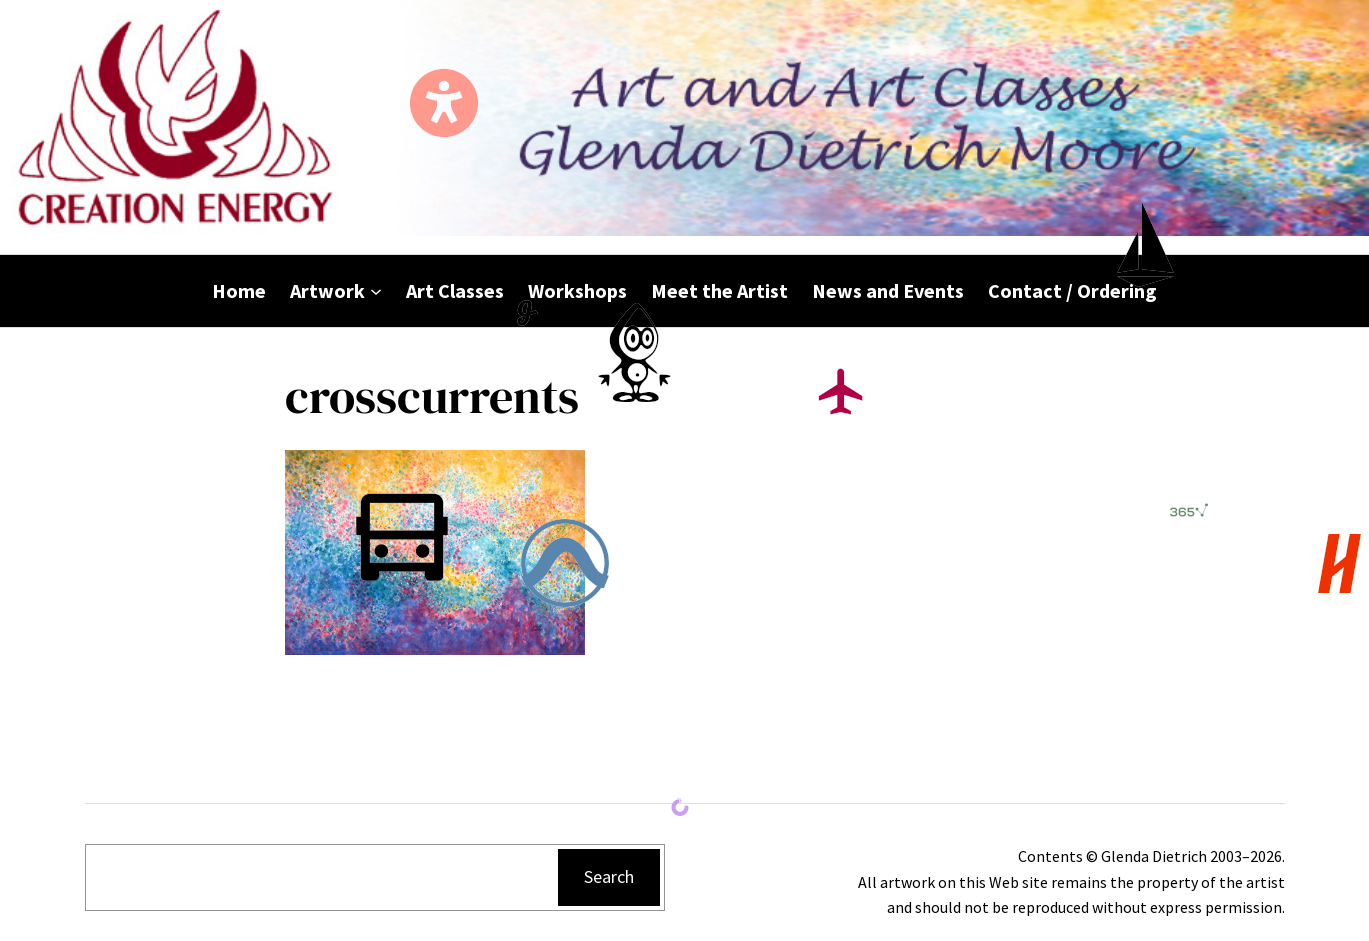 The width and height of the screenshot is (1369, 941). Describe the element at coordinates (680, 807) in the screenshot. I see `macpaw company logo` at that location.